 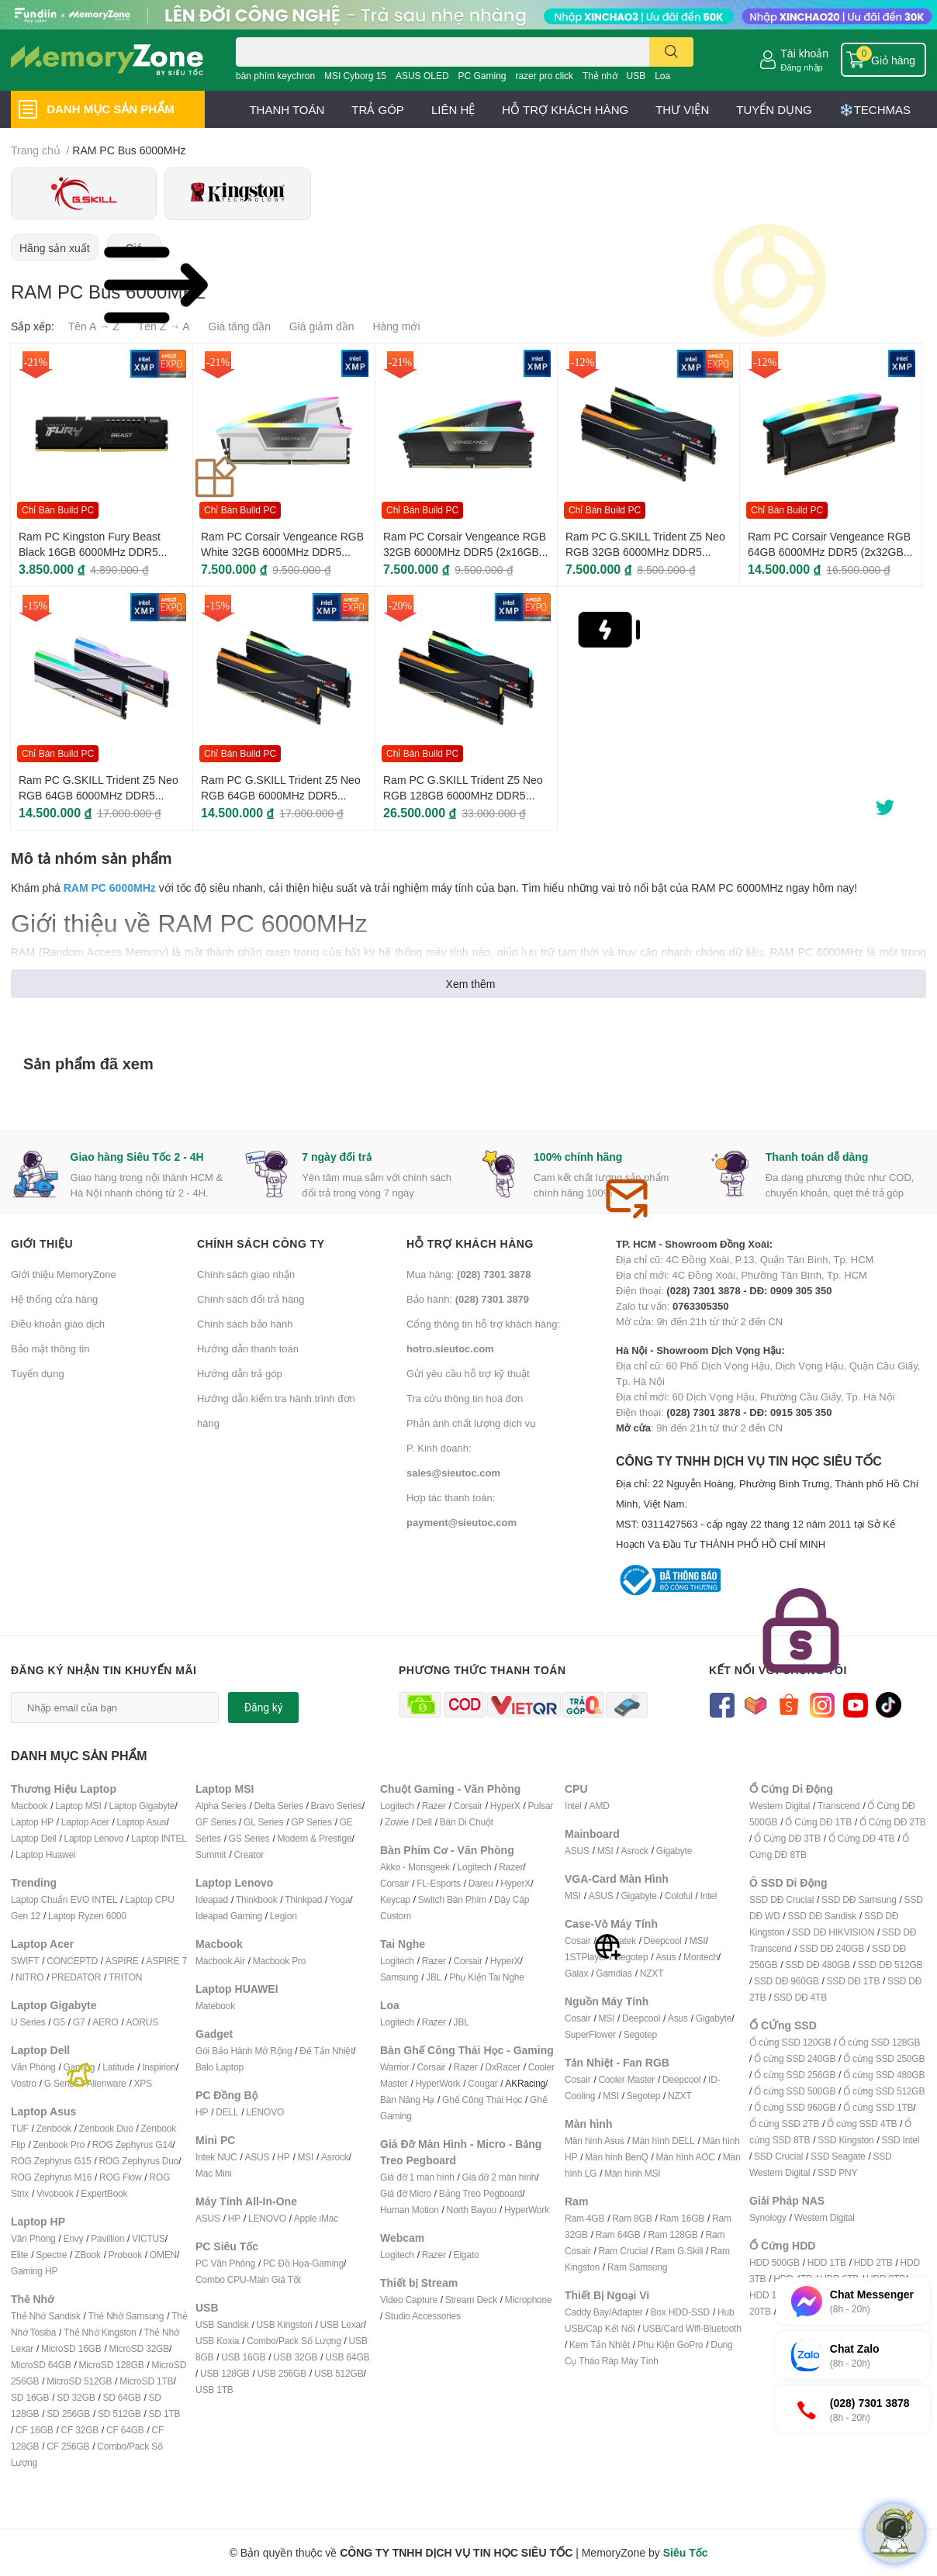 I want to click on view analytics or statistics breakdown, so click(x=769, y=280).